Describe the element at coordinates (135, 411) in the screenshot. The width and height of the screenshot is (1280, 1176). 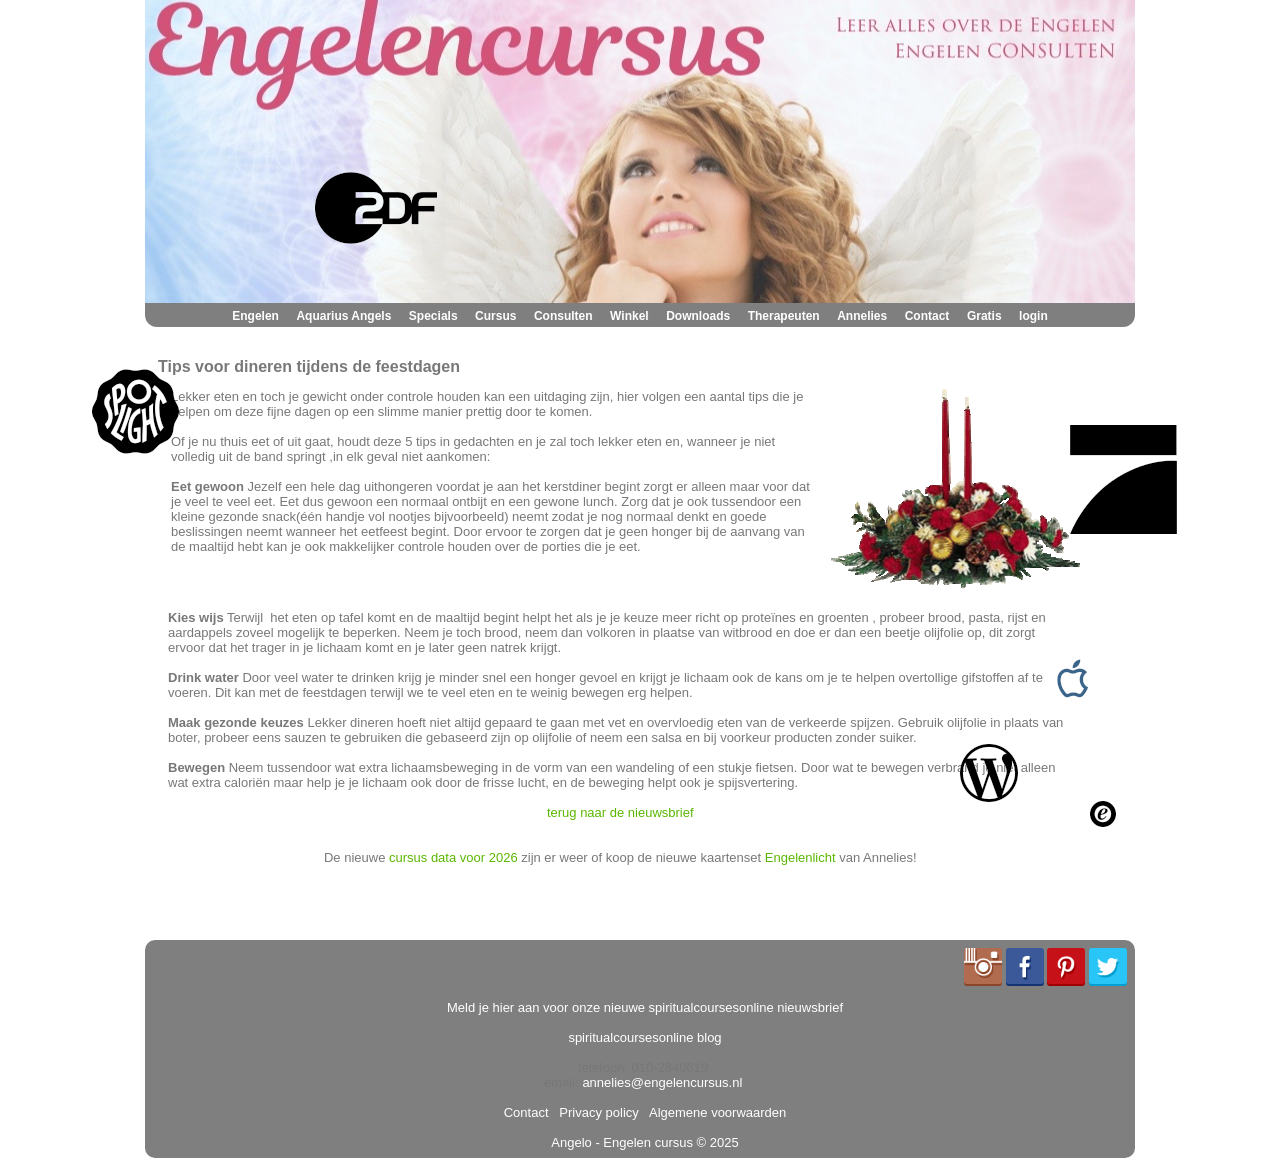
I see `spotlight app logo` at that location.